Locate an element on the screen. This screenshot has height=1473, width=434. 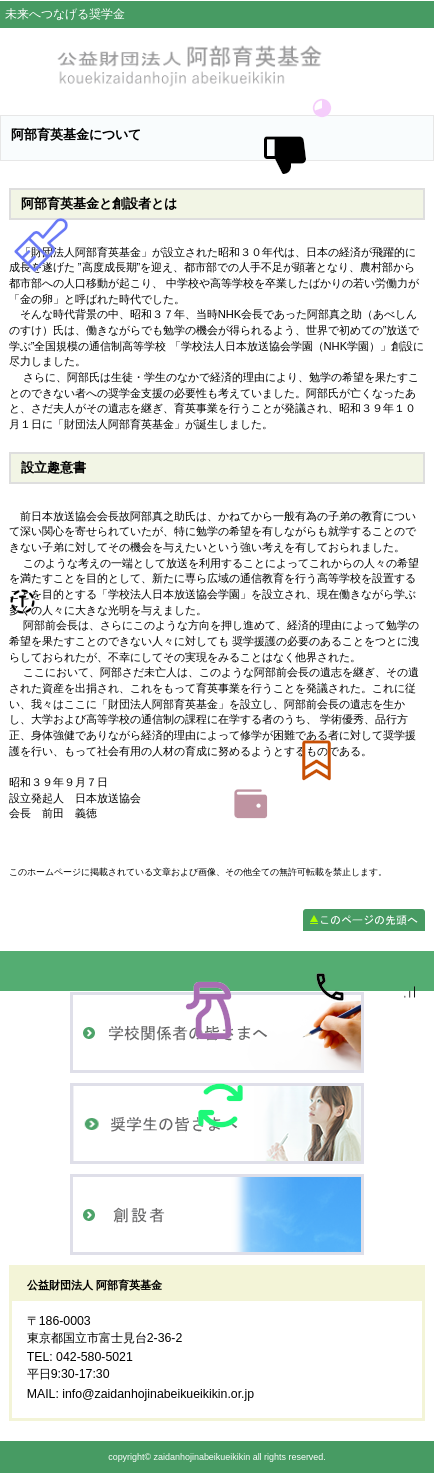
indicates medium cellular signal strength is located at coordinates (415, 988).